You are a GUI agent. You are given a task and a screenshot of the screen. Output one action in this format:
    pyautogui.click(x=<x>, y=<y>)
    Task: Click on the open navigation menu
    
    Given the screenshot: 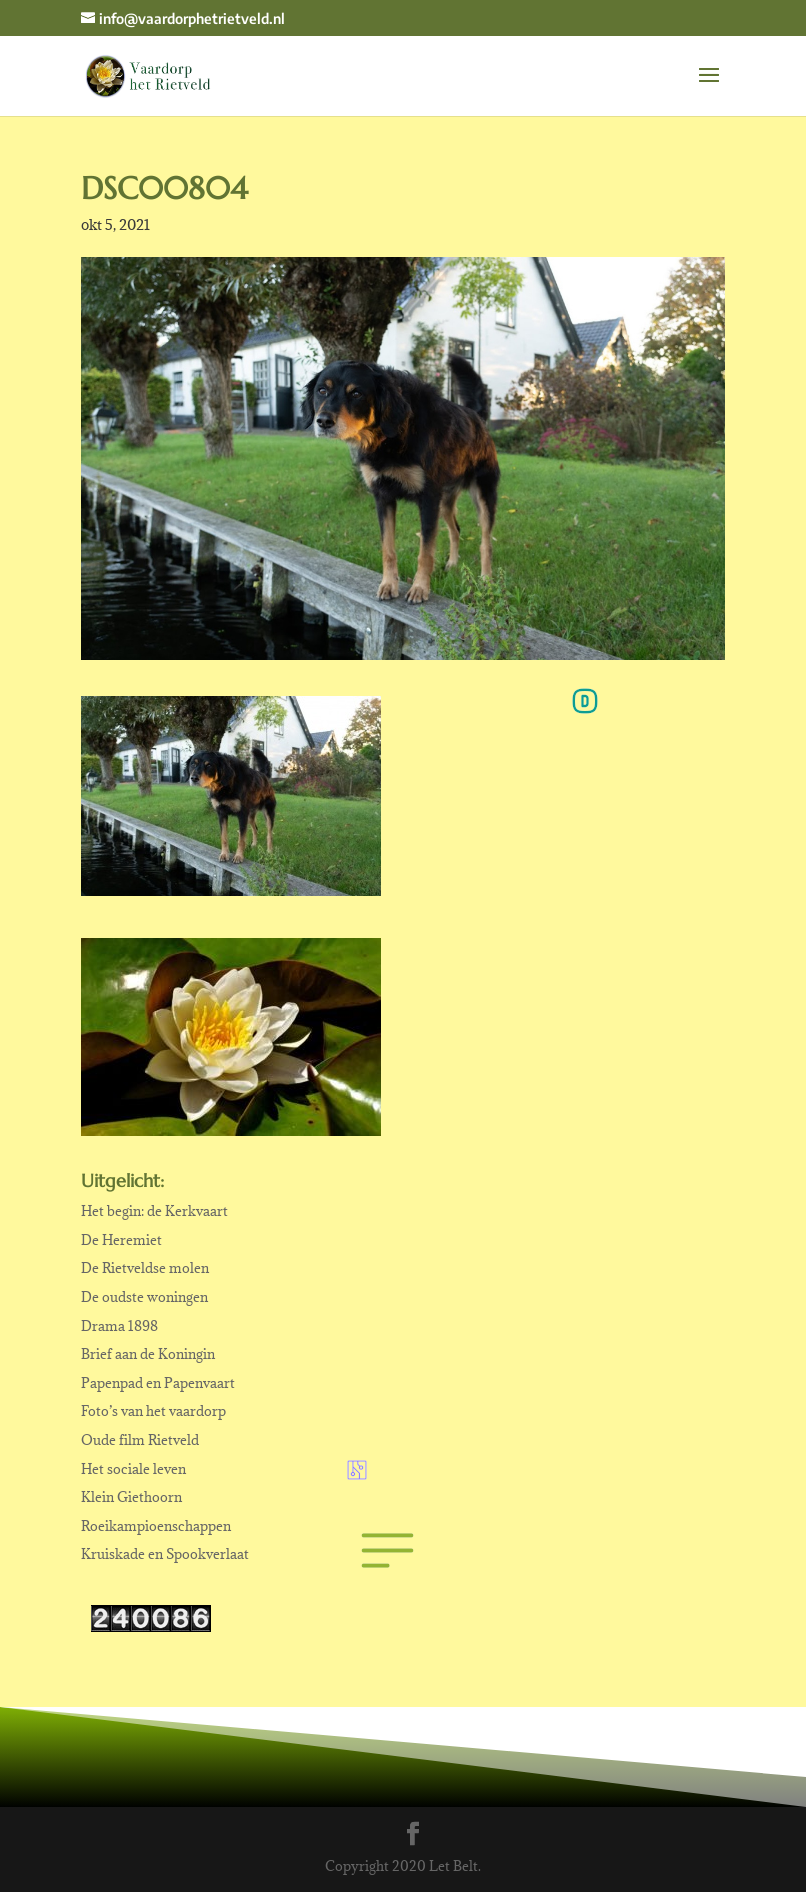 What is the action you would take?
    pyautogui.click(x=387, y=1550)
    